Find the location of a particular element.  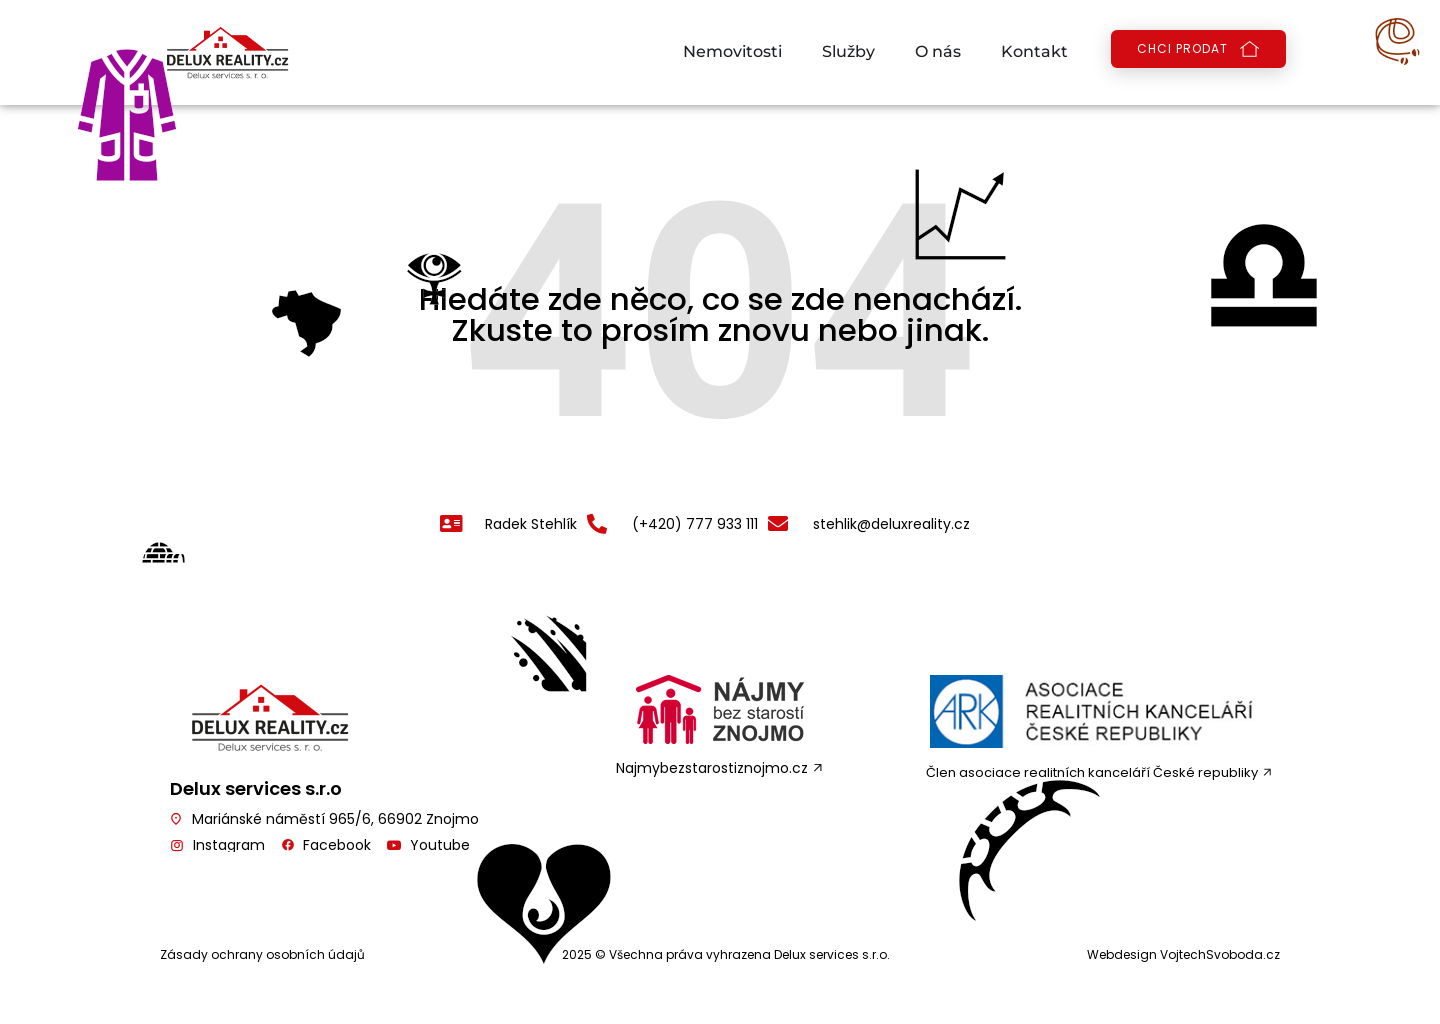

view analytics or statistics is located at coordinates (960, 214).